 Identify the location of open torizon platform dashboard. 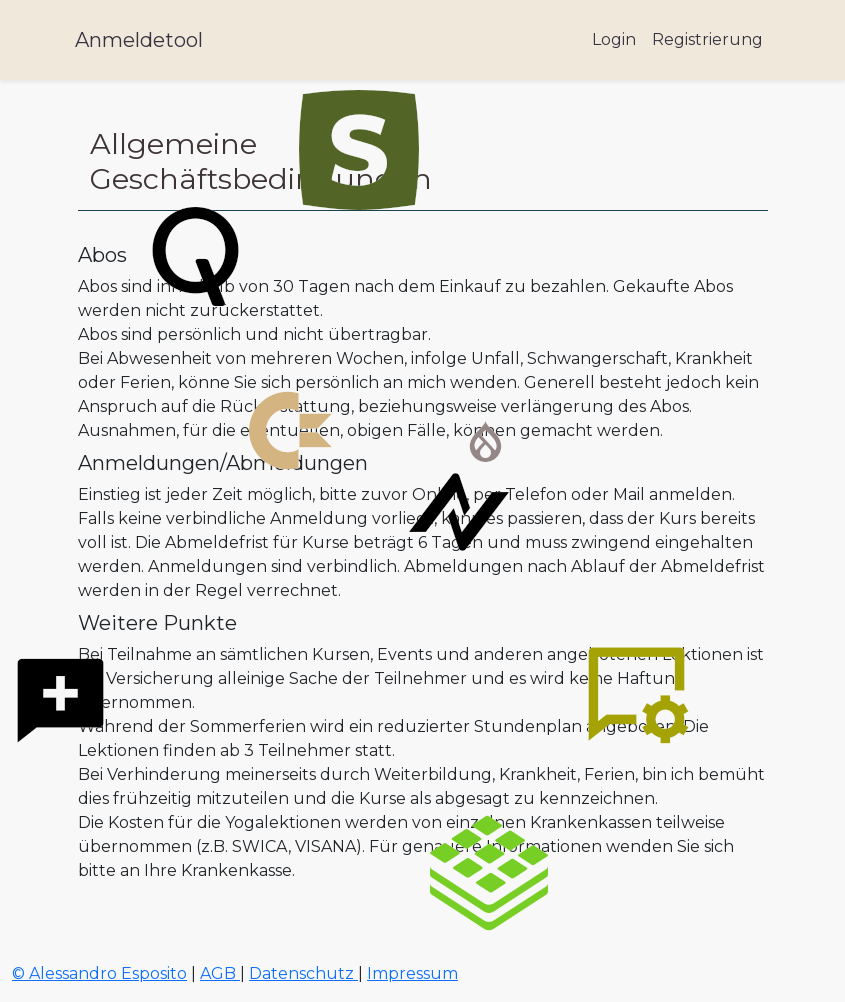
(489, 873).